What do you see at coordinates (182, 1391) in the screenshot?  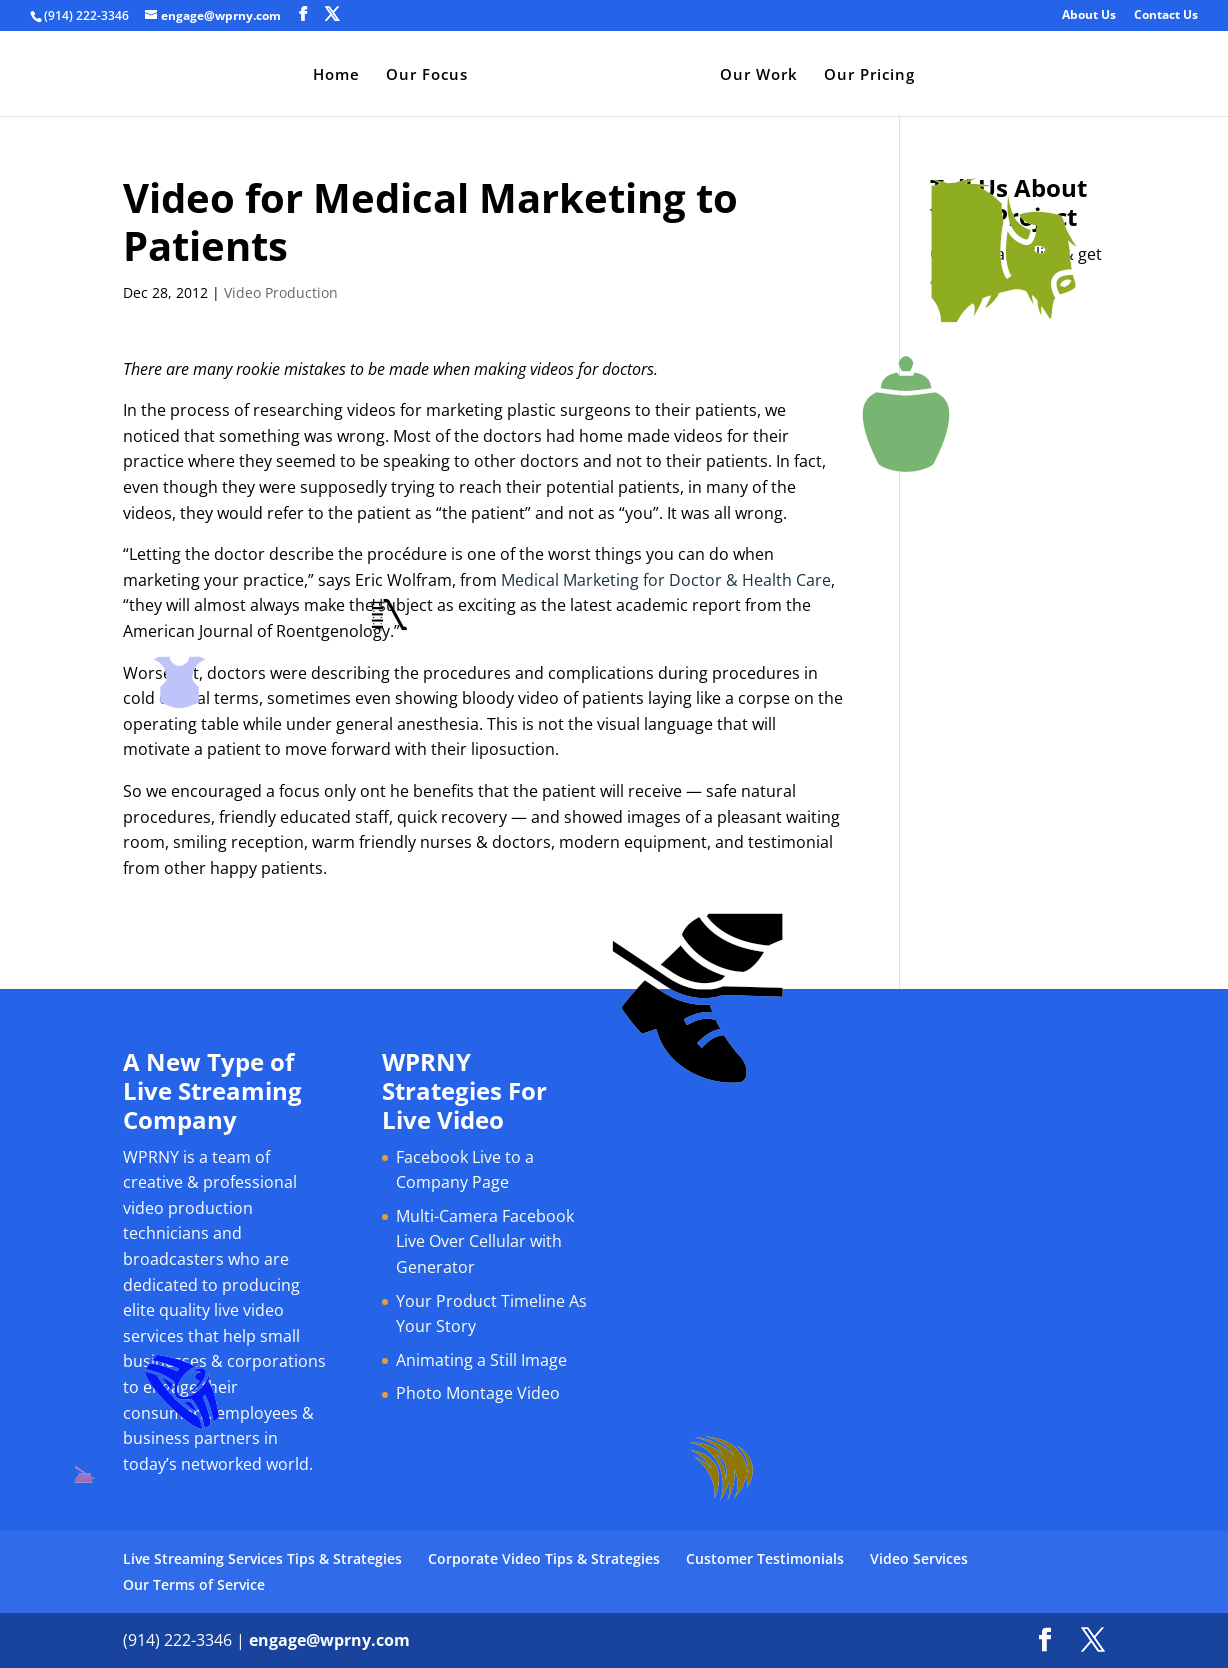 I see `equip a power ring item` at bounding box center [182, 1391].